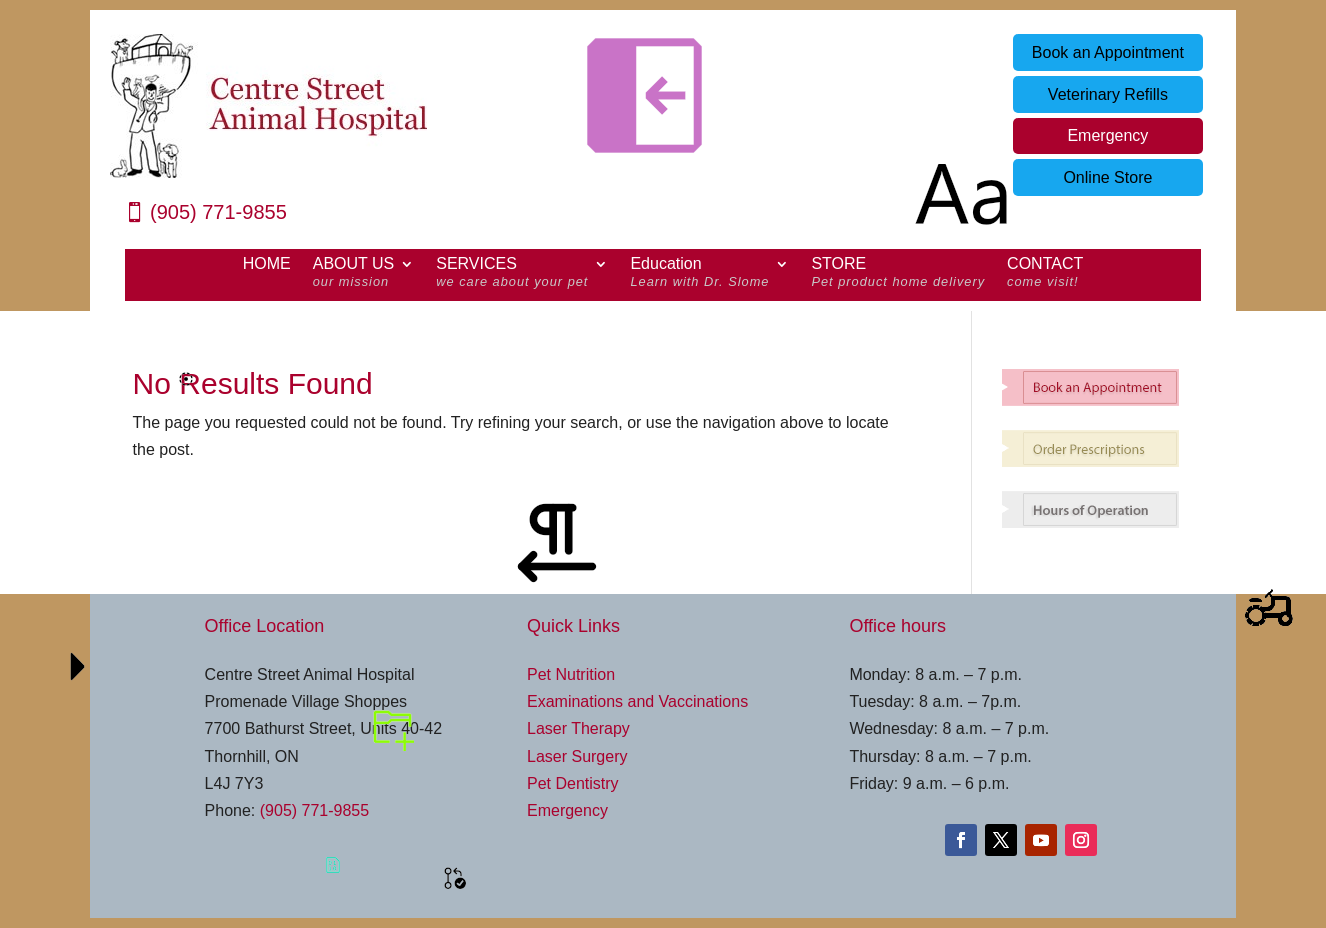  I want to click on apply tilt-shift blur effect to photo, so click(186, 379).